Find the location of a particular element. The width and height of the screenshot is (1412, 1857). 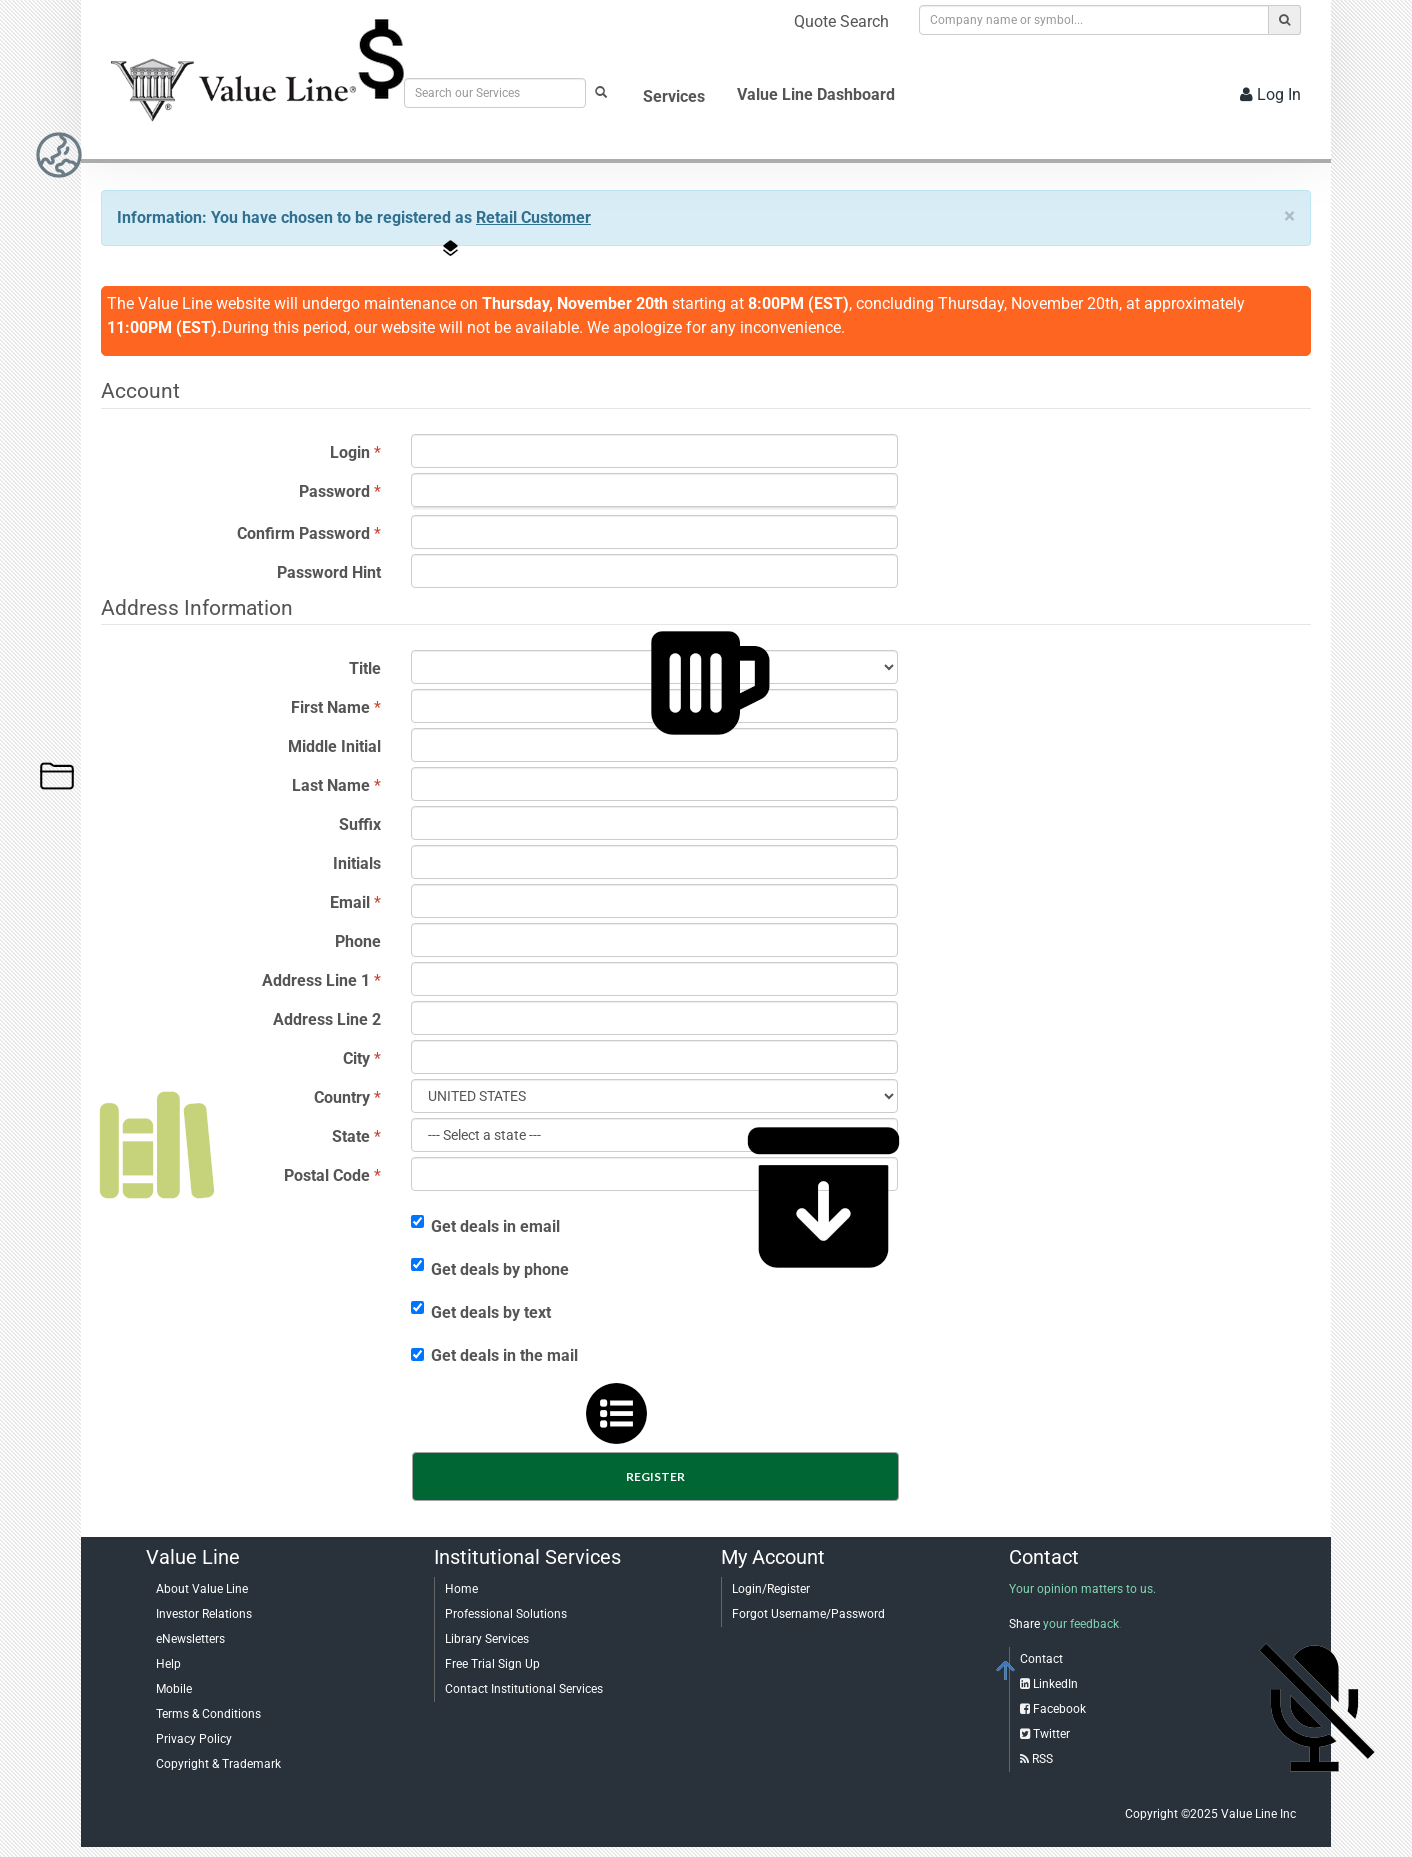

access your files and documents is located at coordinates (57, 776).